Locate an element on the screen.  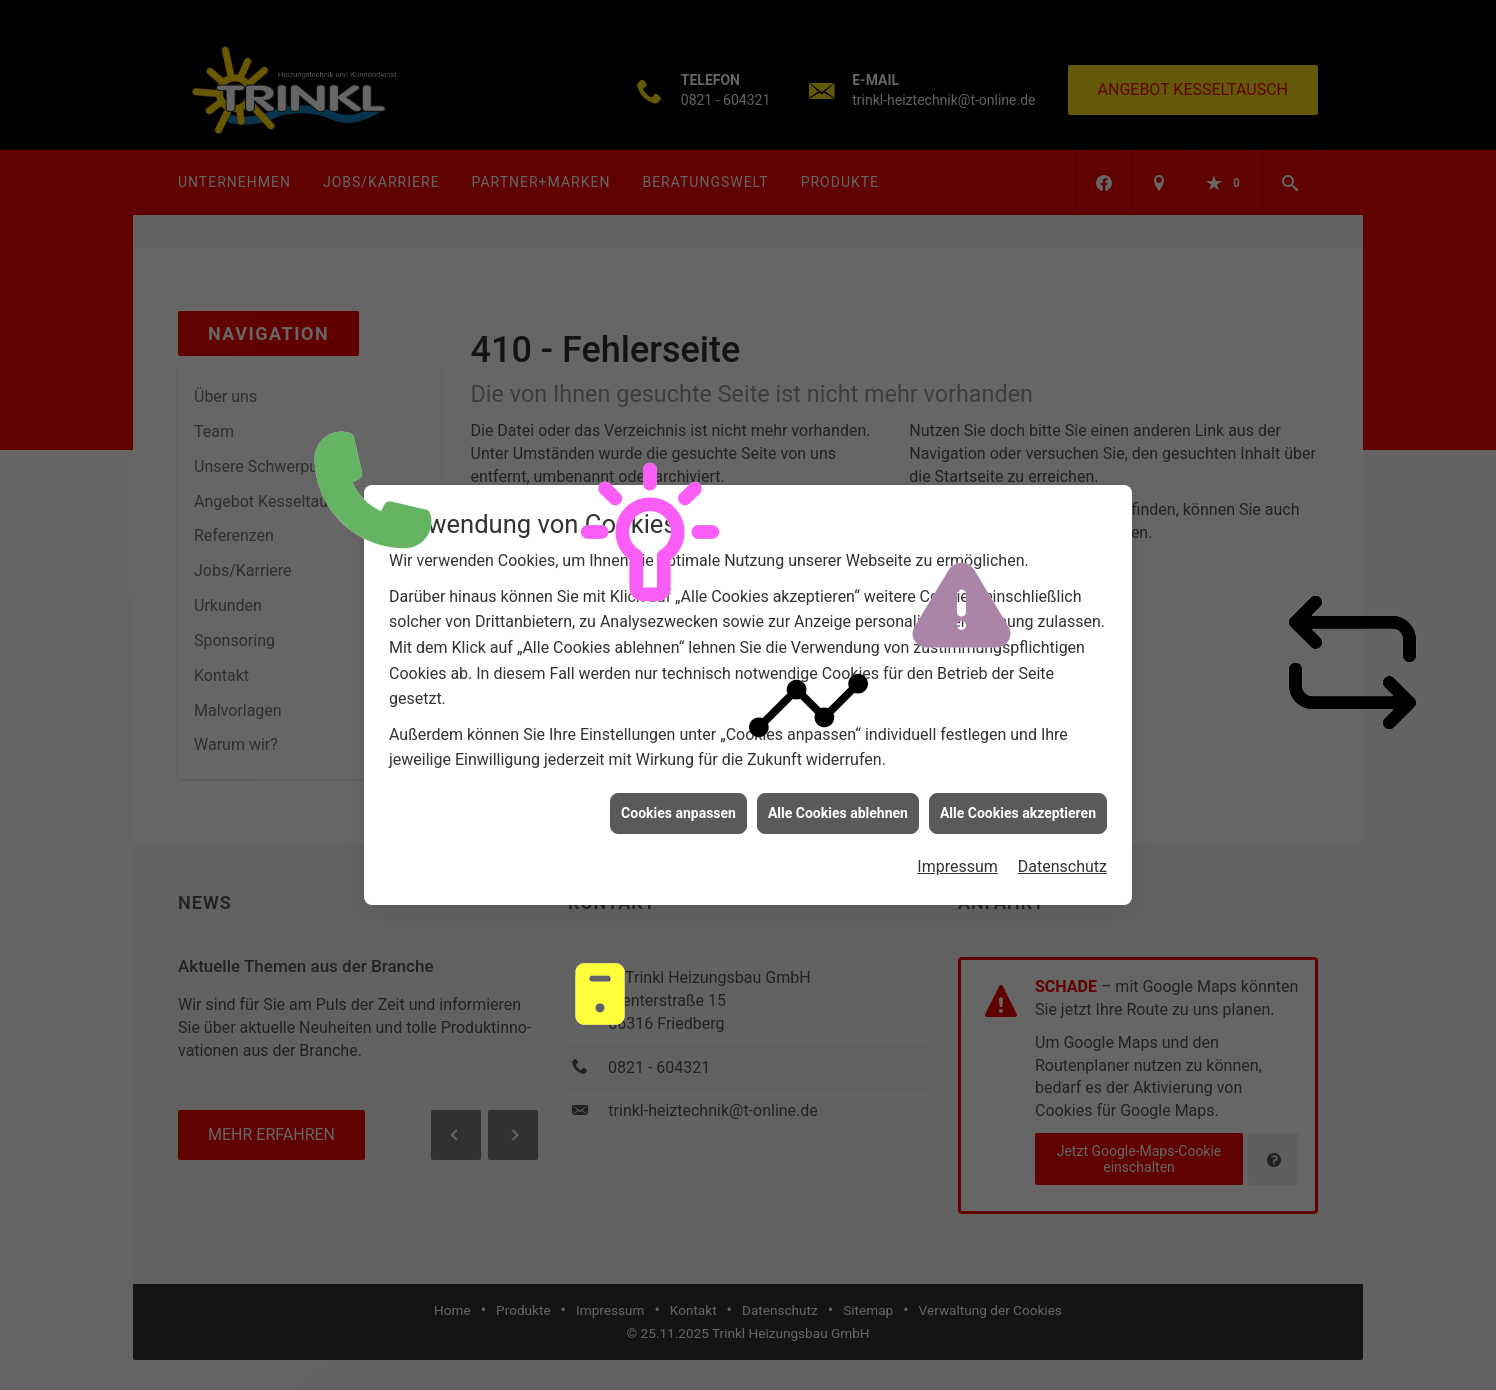
view analytics and statistics is located at coordinates (808, 705).